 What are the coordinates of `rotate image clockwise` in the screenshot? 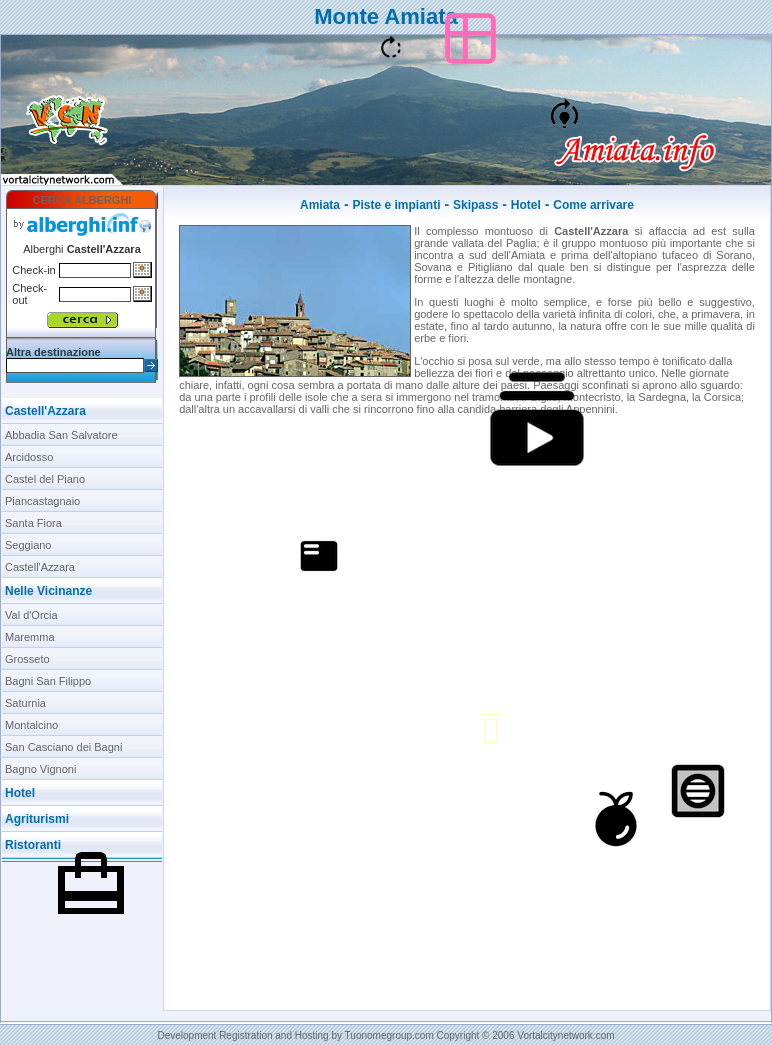 It's located at (391, 48).